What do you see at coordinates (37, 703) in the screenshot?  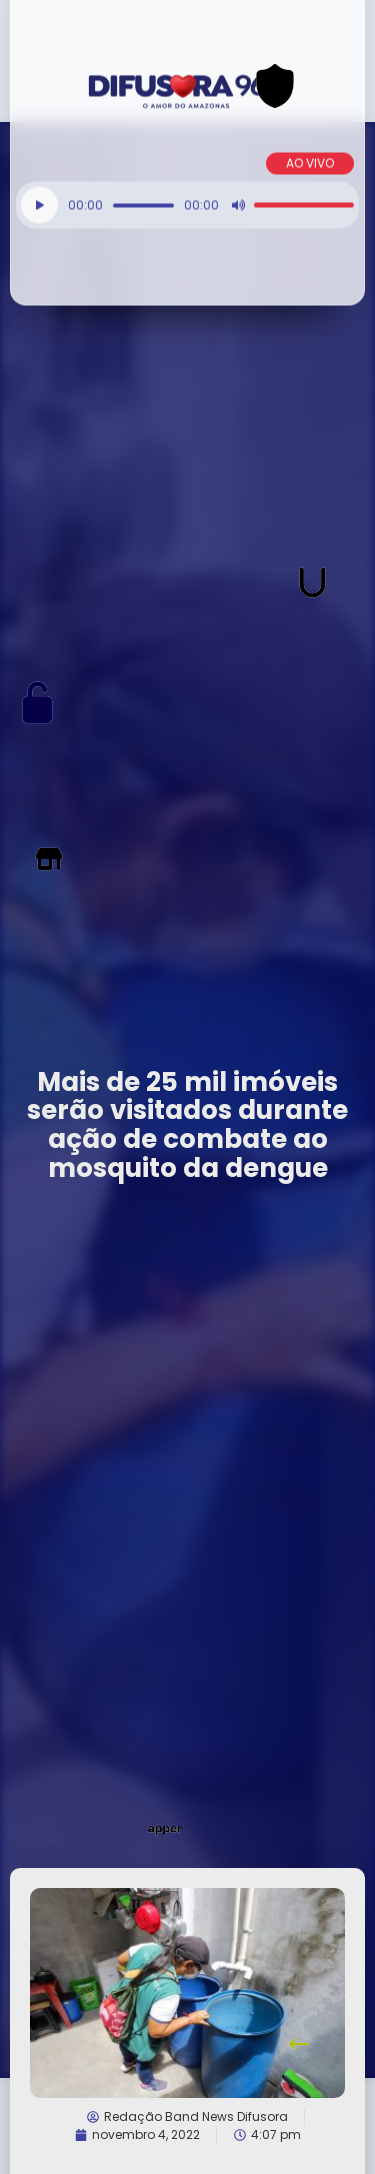 I see `unlock this item or feature` at bounding box center [37, 703].